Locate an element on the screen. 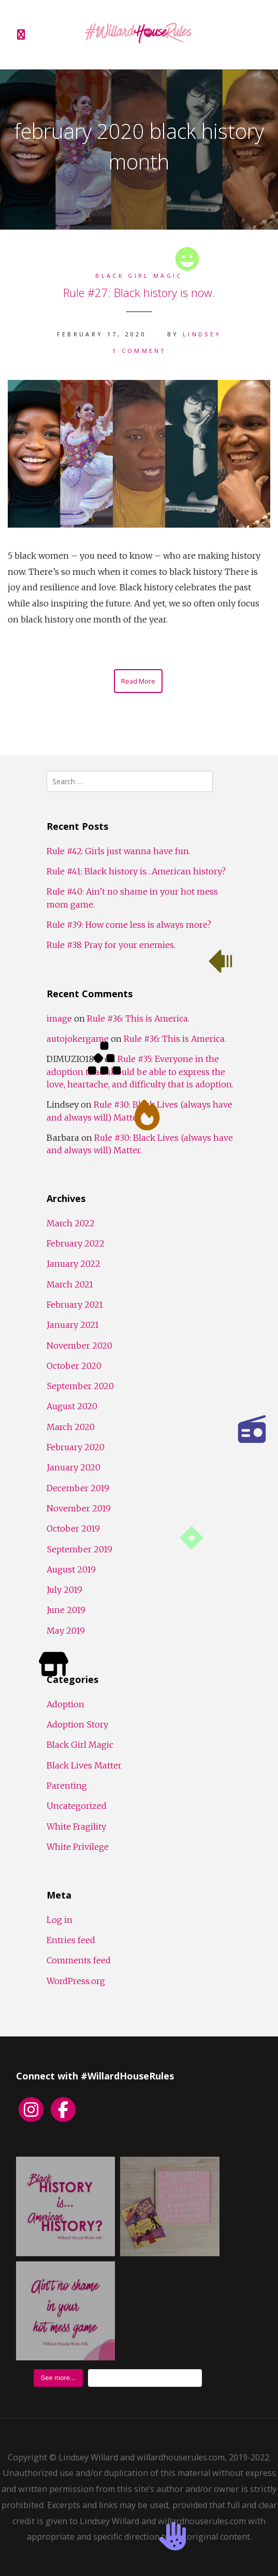 Image resolution: width=278 pixels, height=2576 pixels. view stacked or layered resources is located at coordinates (104, 1058).